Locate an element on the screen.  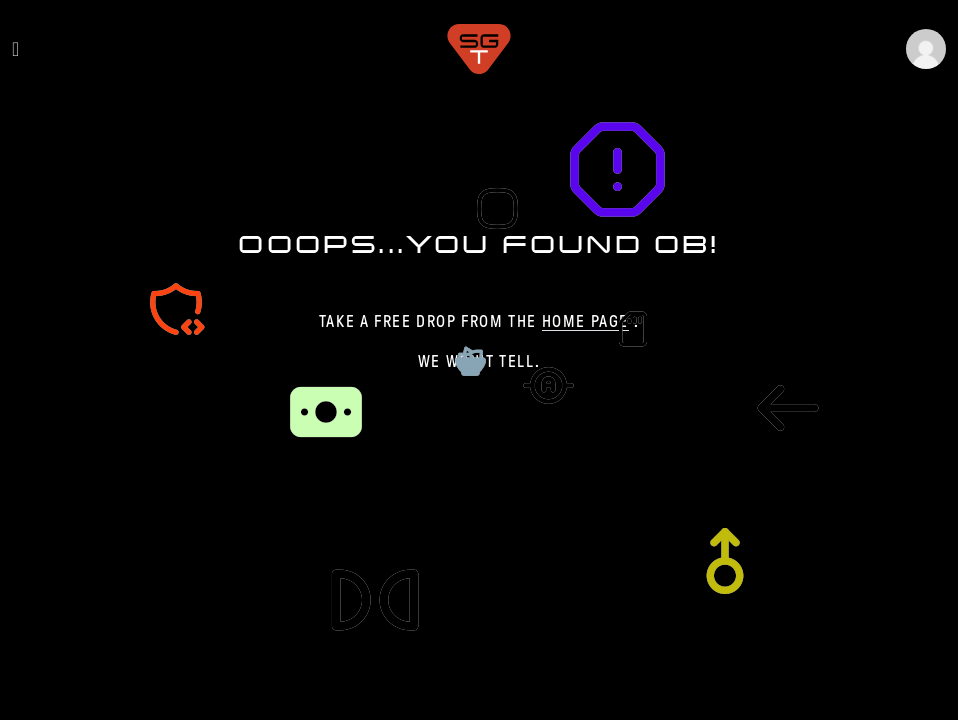
access security code settings is located at coordinates (176, 309).